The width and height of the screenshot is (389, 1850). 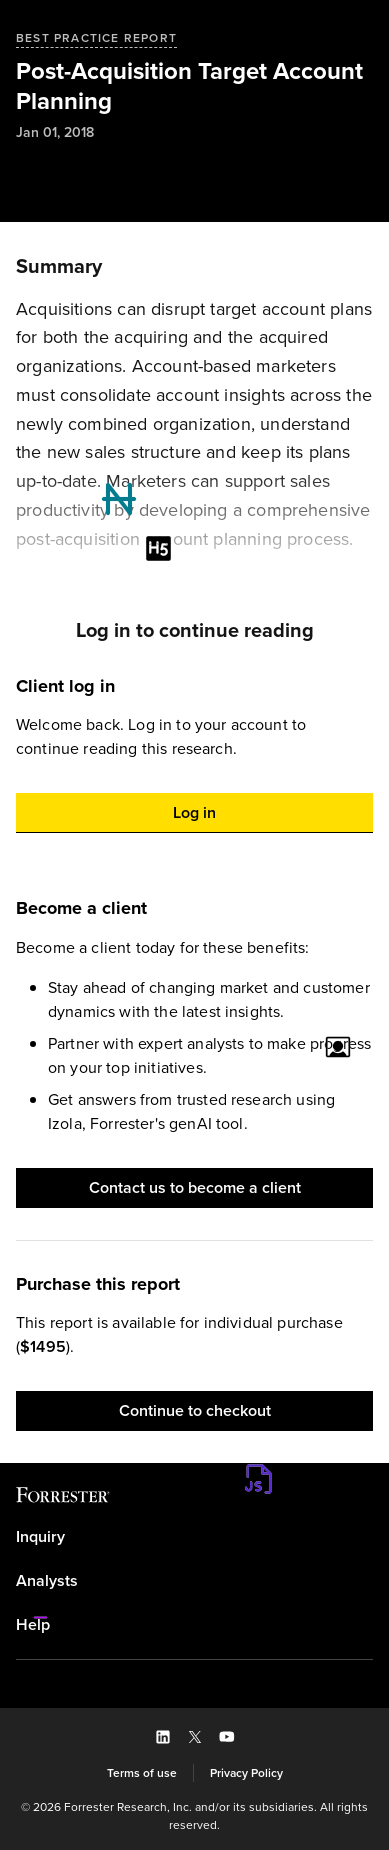 I want to click on nigerian naira currency symbol, so click(x=119, y=499).